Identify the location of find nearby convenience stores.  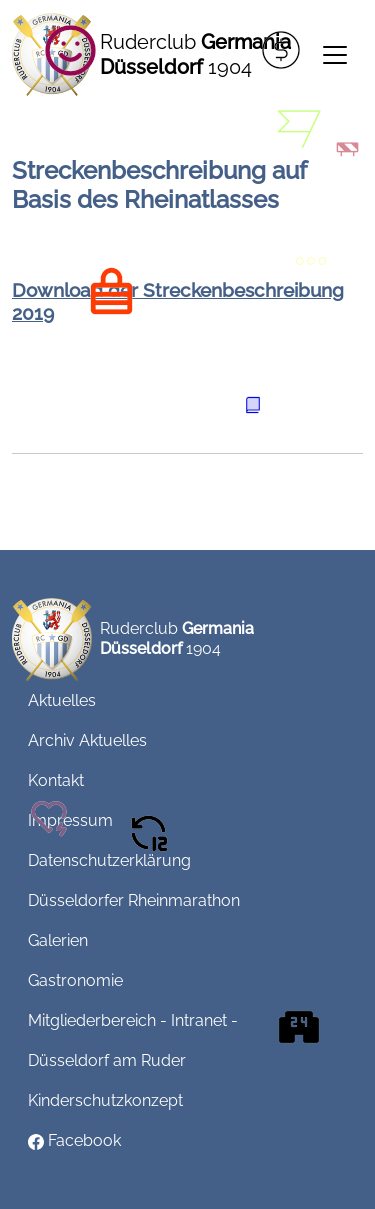
(299, 1027).